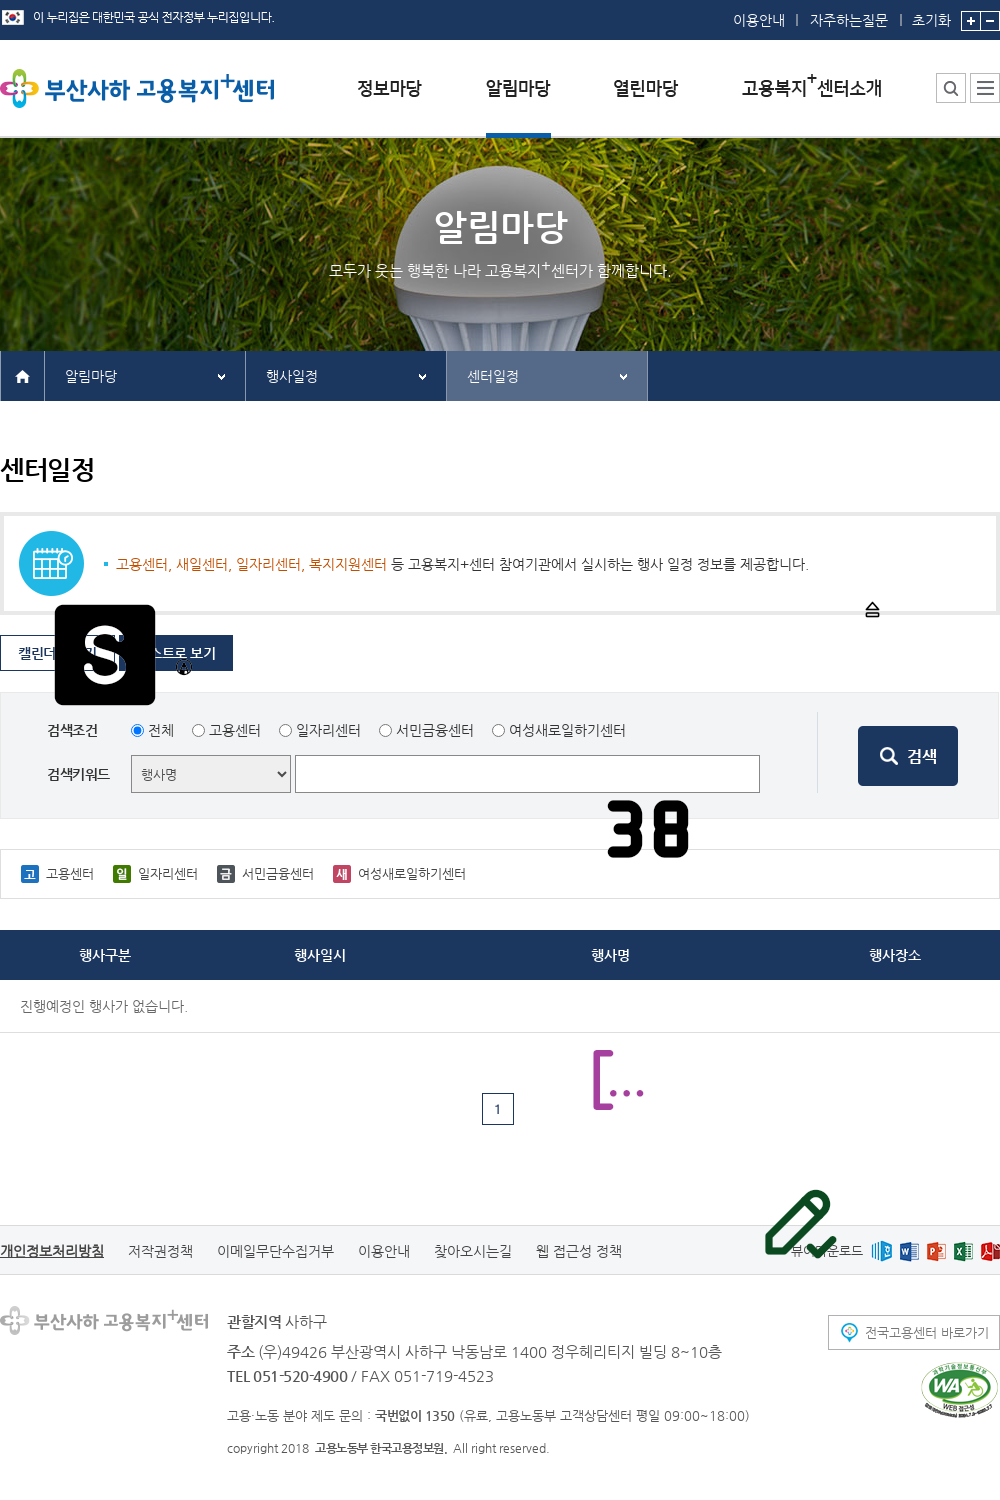 This screenshot has height=1500, width=1000. What do you see at coordinates (184, 667) in the screenshot?
I see `edit profile or settings` at bounding box center [184, 667].